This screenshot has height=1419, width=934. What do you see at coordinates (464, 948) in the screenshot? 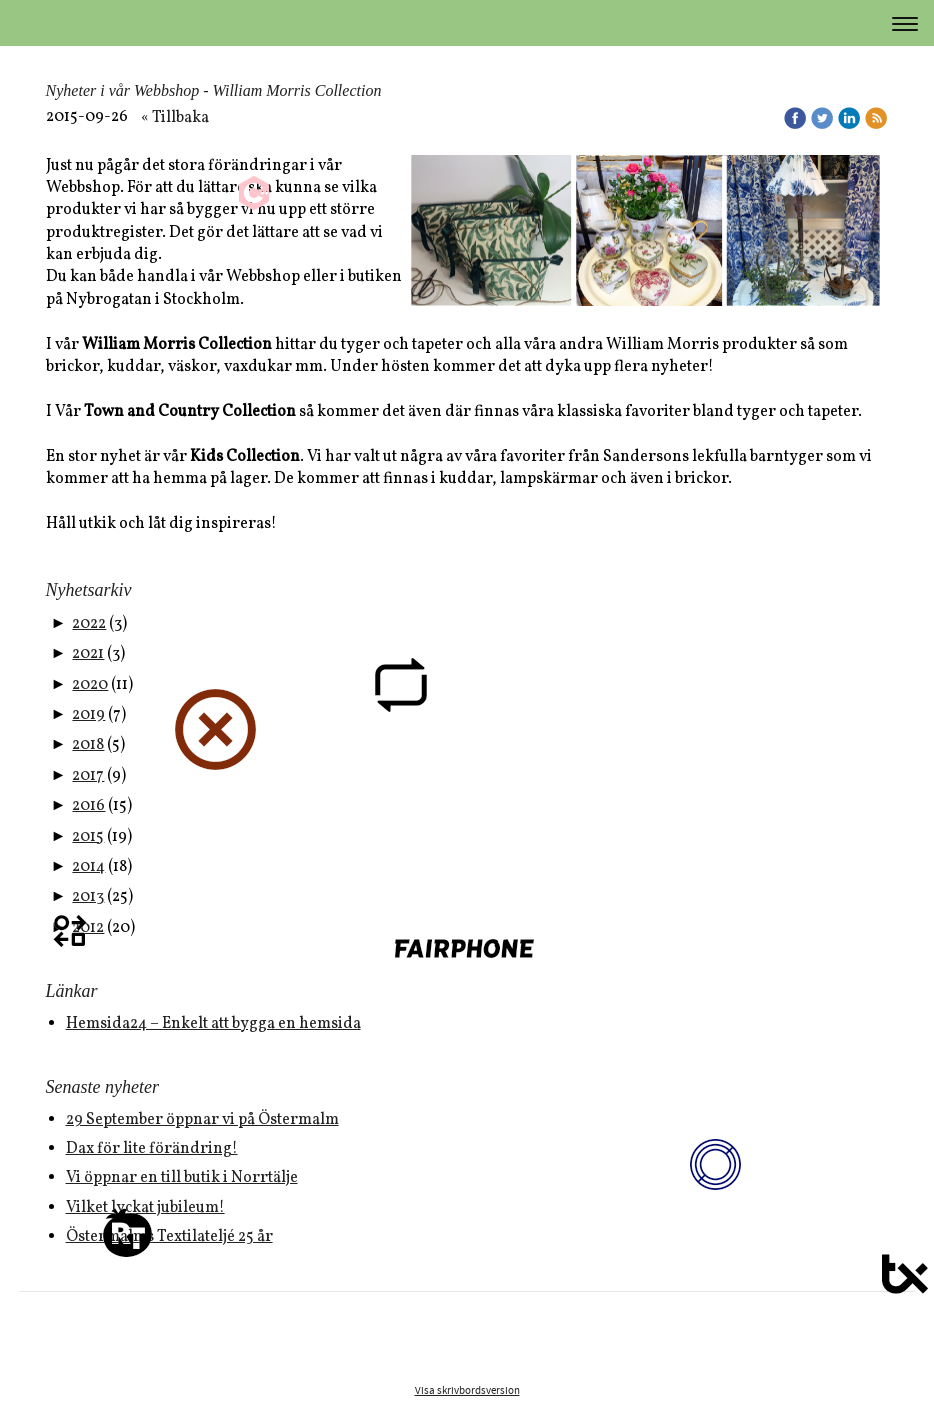
I see `Fairphone company logo` at bounding box center [464, 948].